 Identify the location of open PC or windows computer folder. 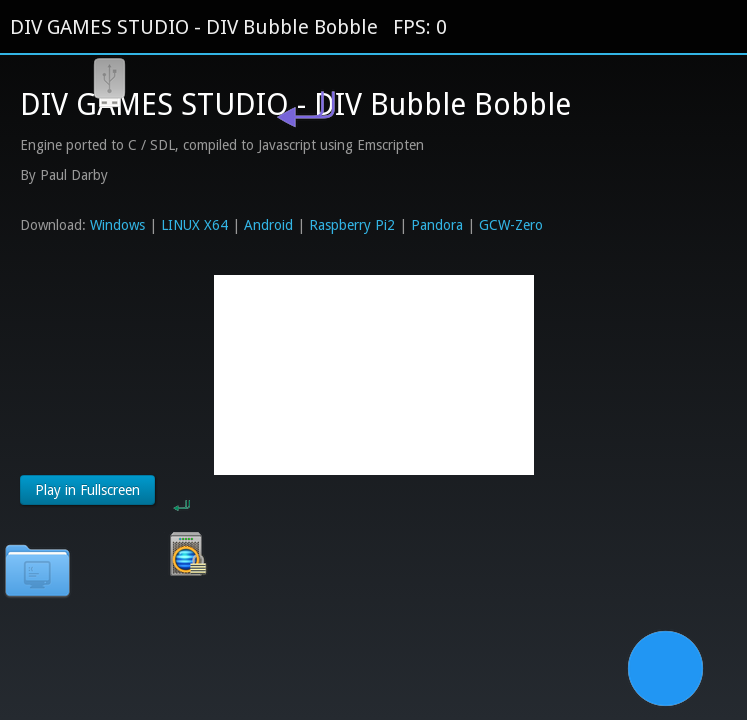
(37, 570).